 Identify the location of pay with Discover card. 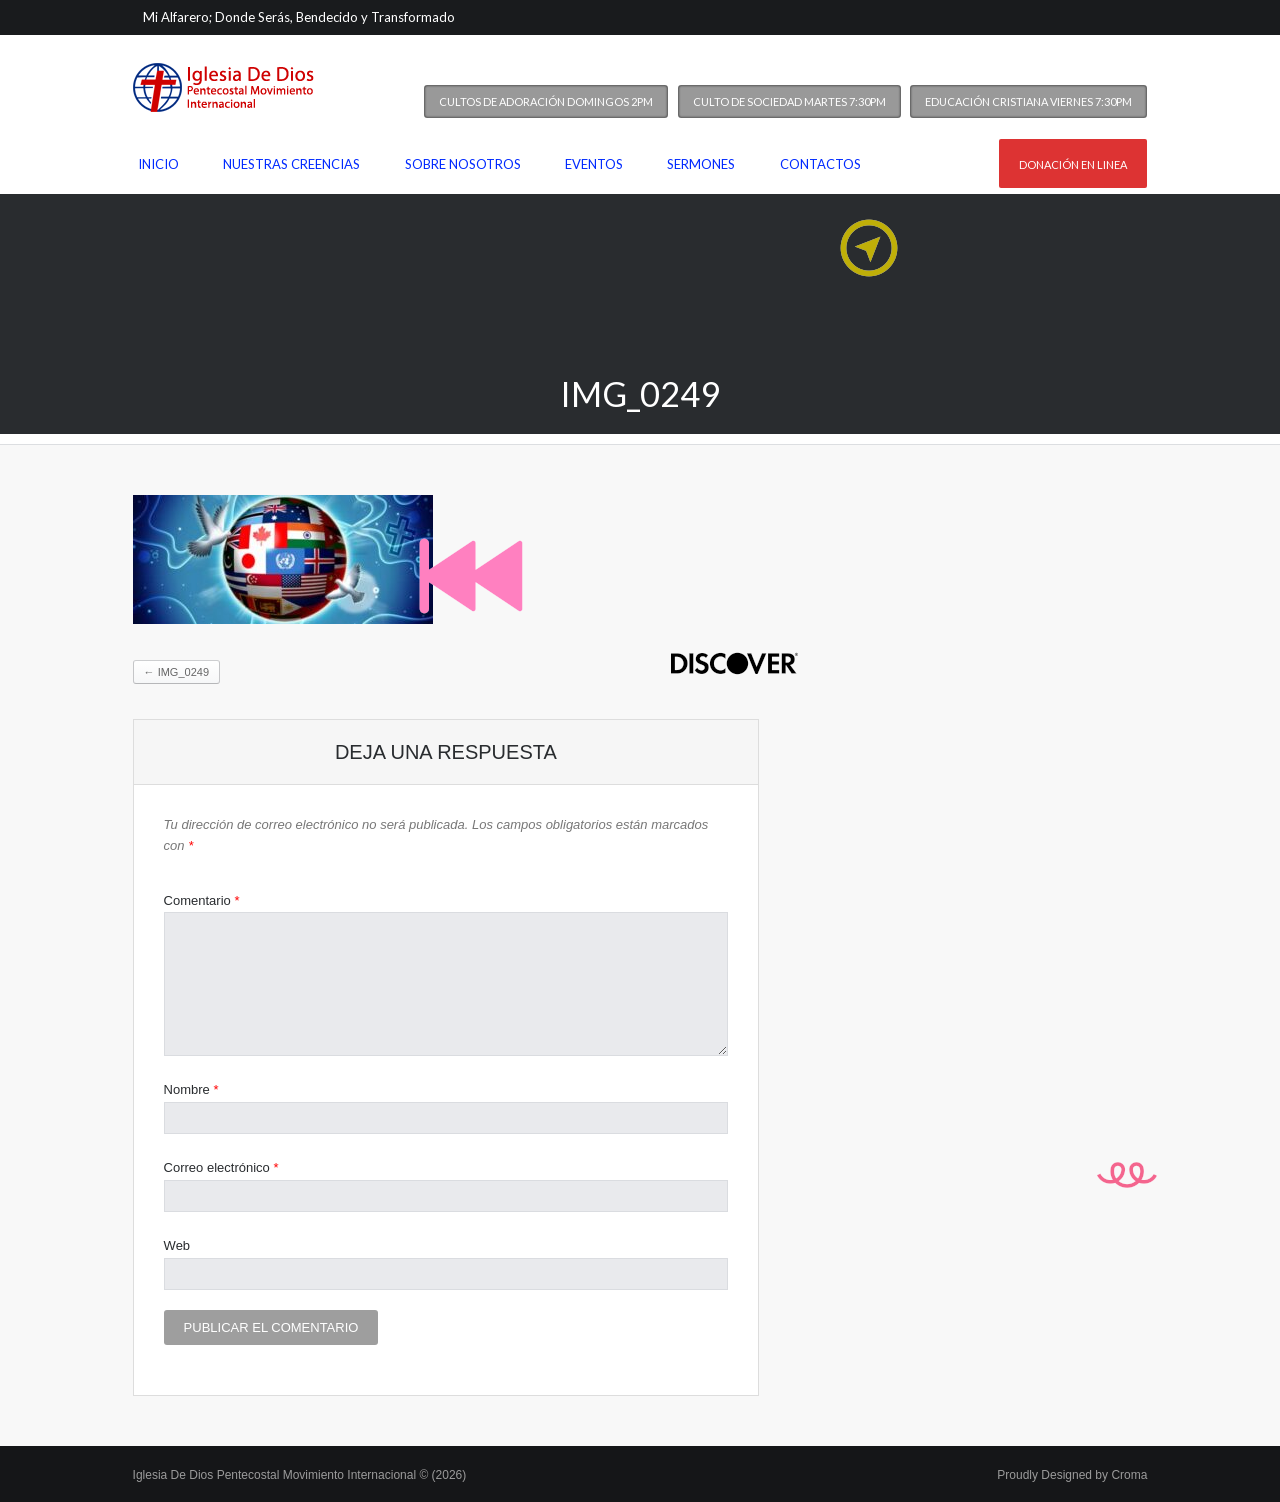
(734, 663).